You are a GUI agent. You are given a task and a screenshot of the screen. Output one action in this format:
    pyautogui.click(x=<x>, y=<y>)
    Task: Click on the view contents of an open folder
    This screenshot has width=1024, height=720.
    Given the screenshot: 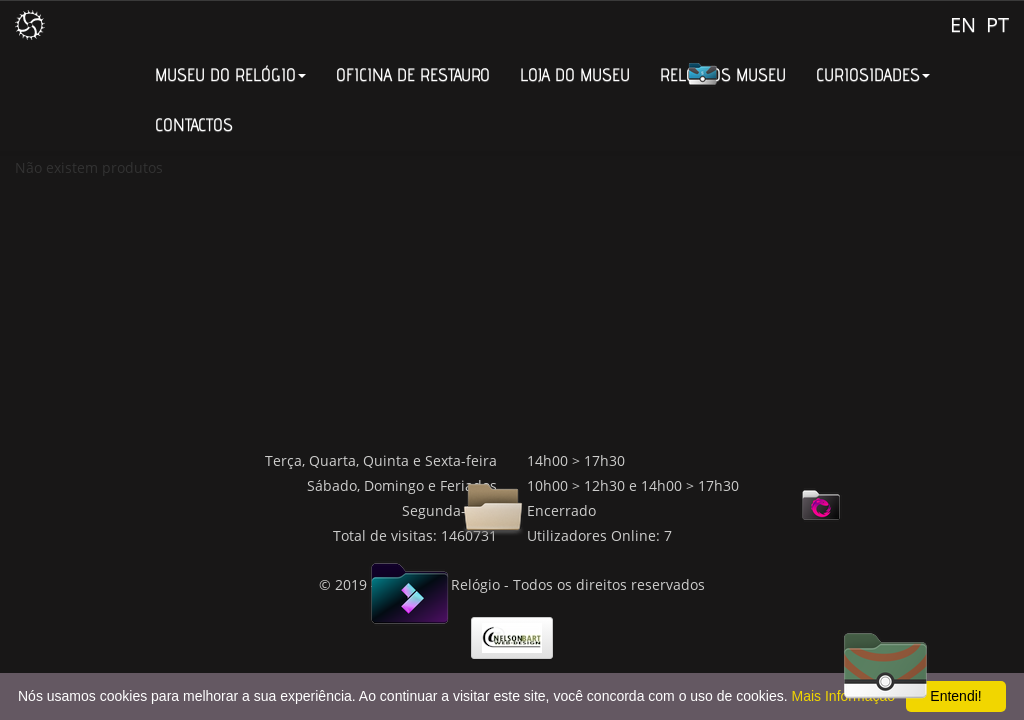 What is the action you would take?
    pyautogui.click(x=493, y=510)
    